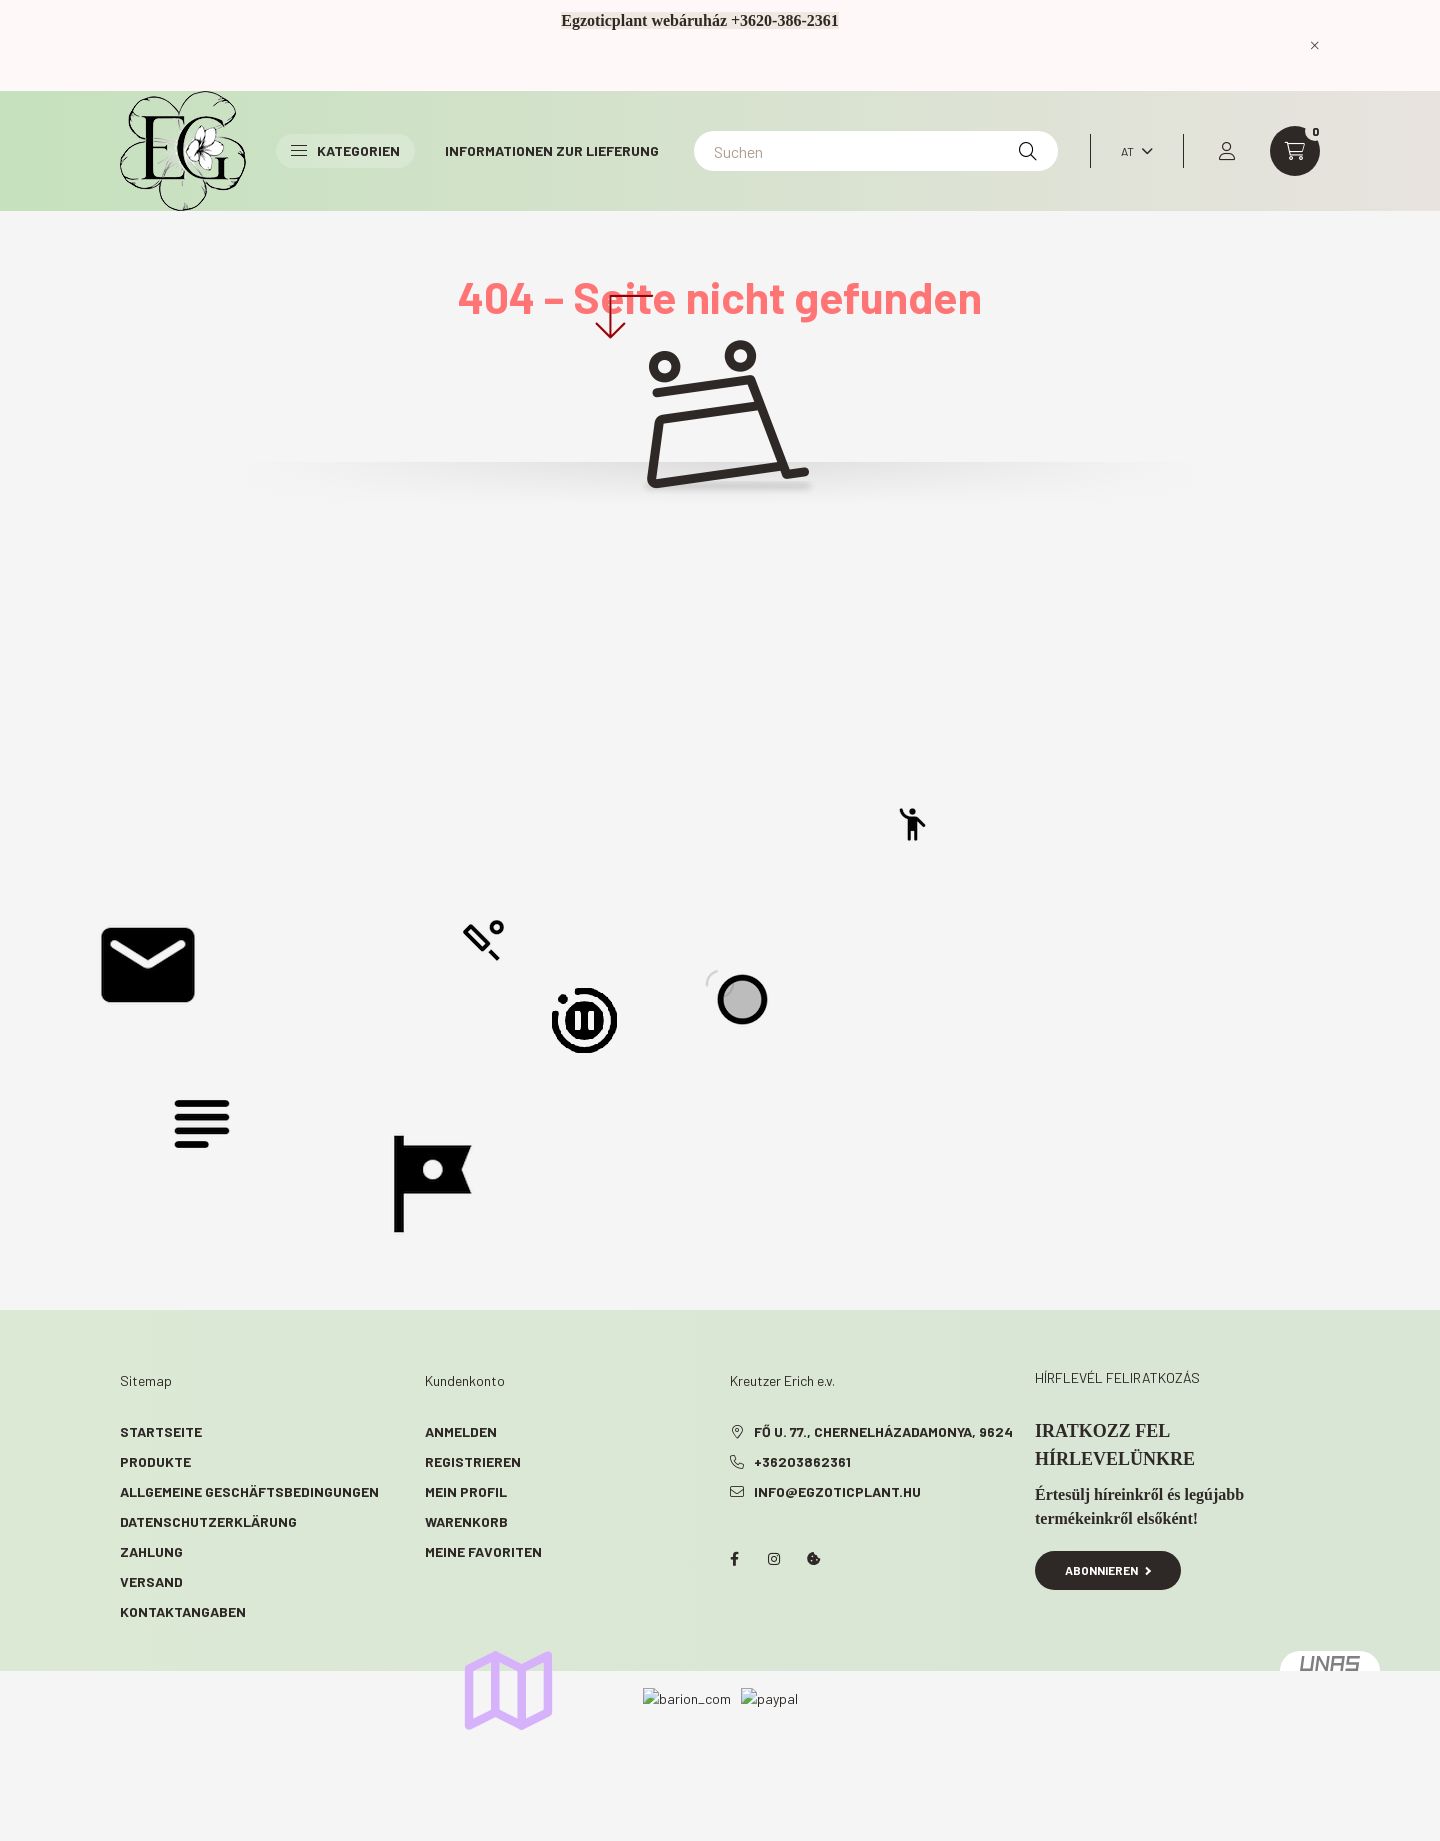 Image resolution: width=1440 pixels, height=1841 pixels. Describe the element at coordinates (148, 965) in the screenshot. I see `access your email inbox` at that location.